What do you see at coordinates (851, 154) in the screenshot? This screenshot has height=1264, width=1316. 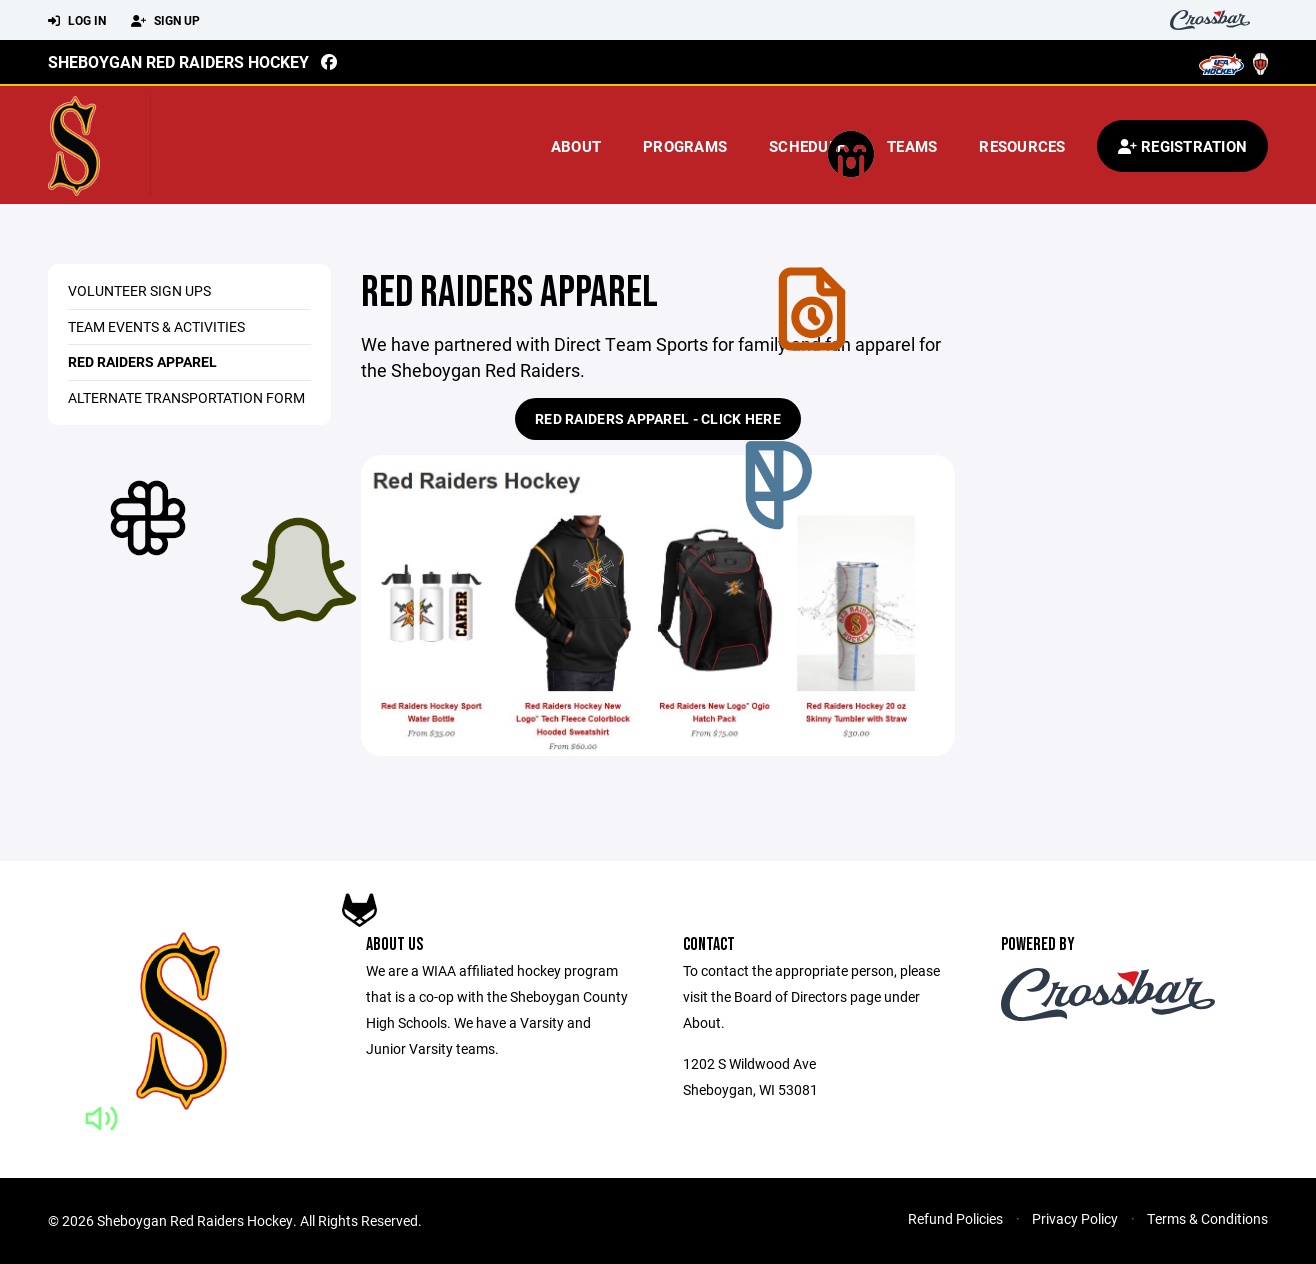 I see `react with a crying or sad emotion` at bounding box center [851, 154].